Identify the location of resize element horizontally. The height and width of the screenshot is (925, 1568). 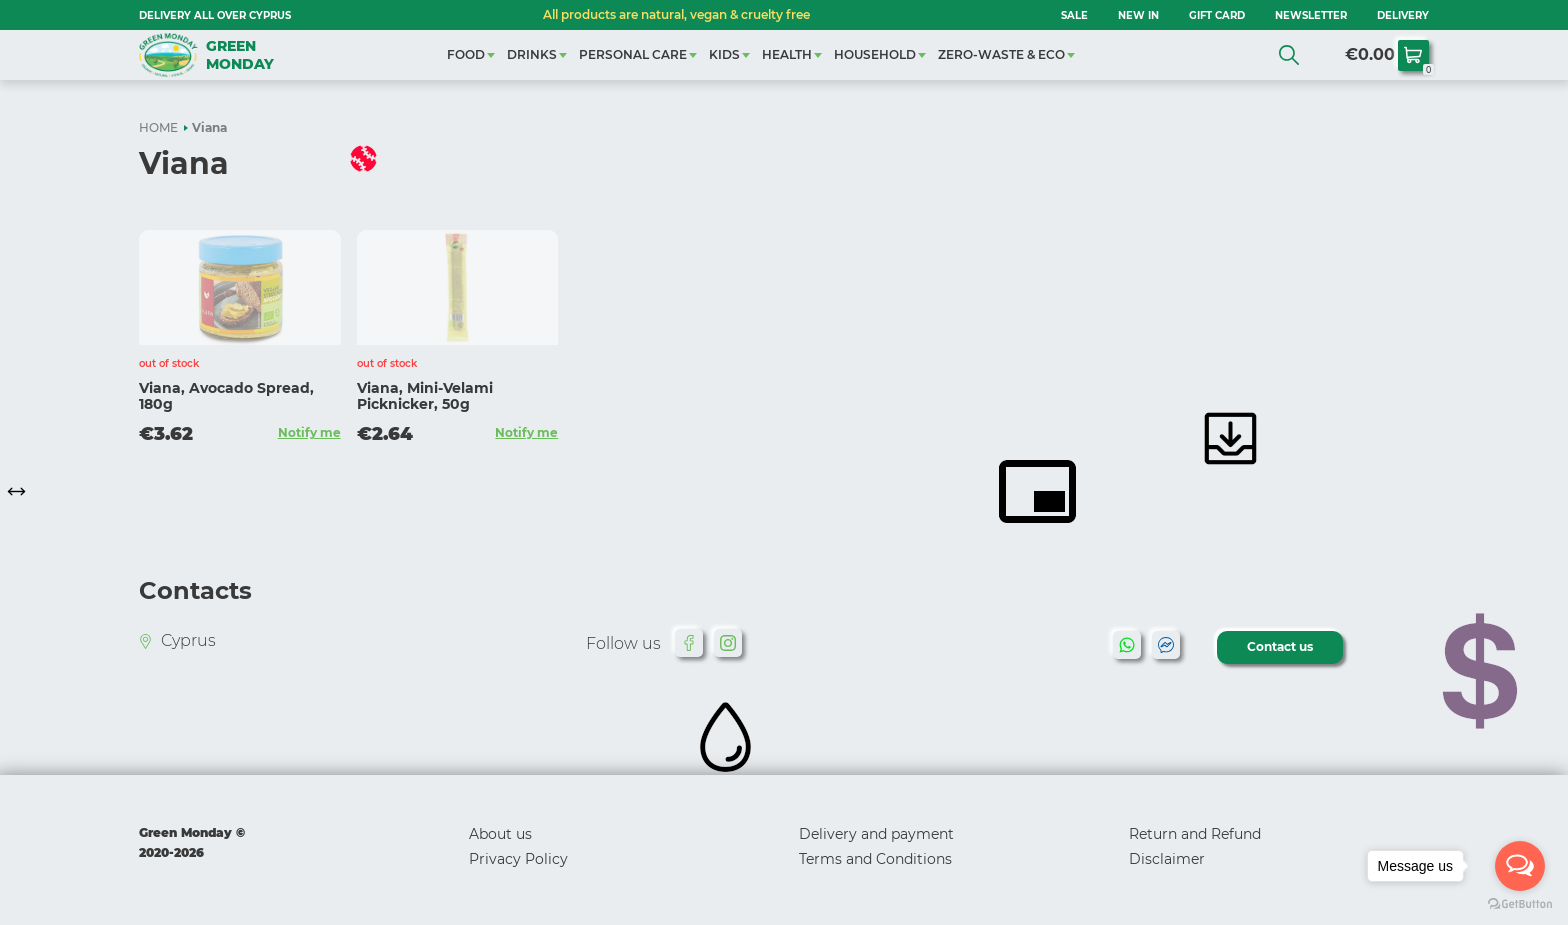
(16, 491).